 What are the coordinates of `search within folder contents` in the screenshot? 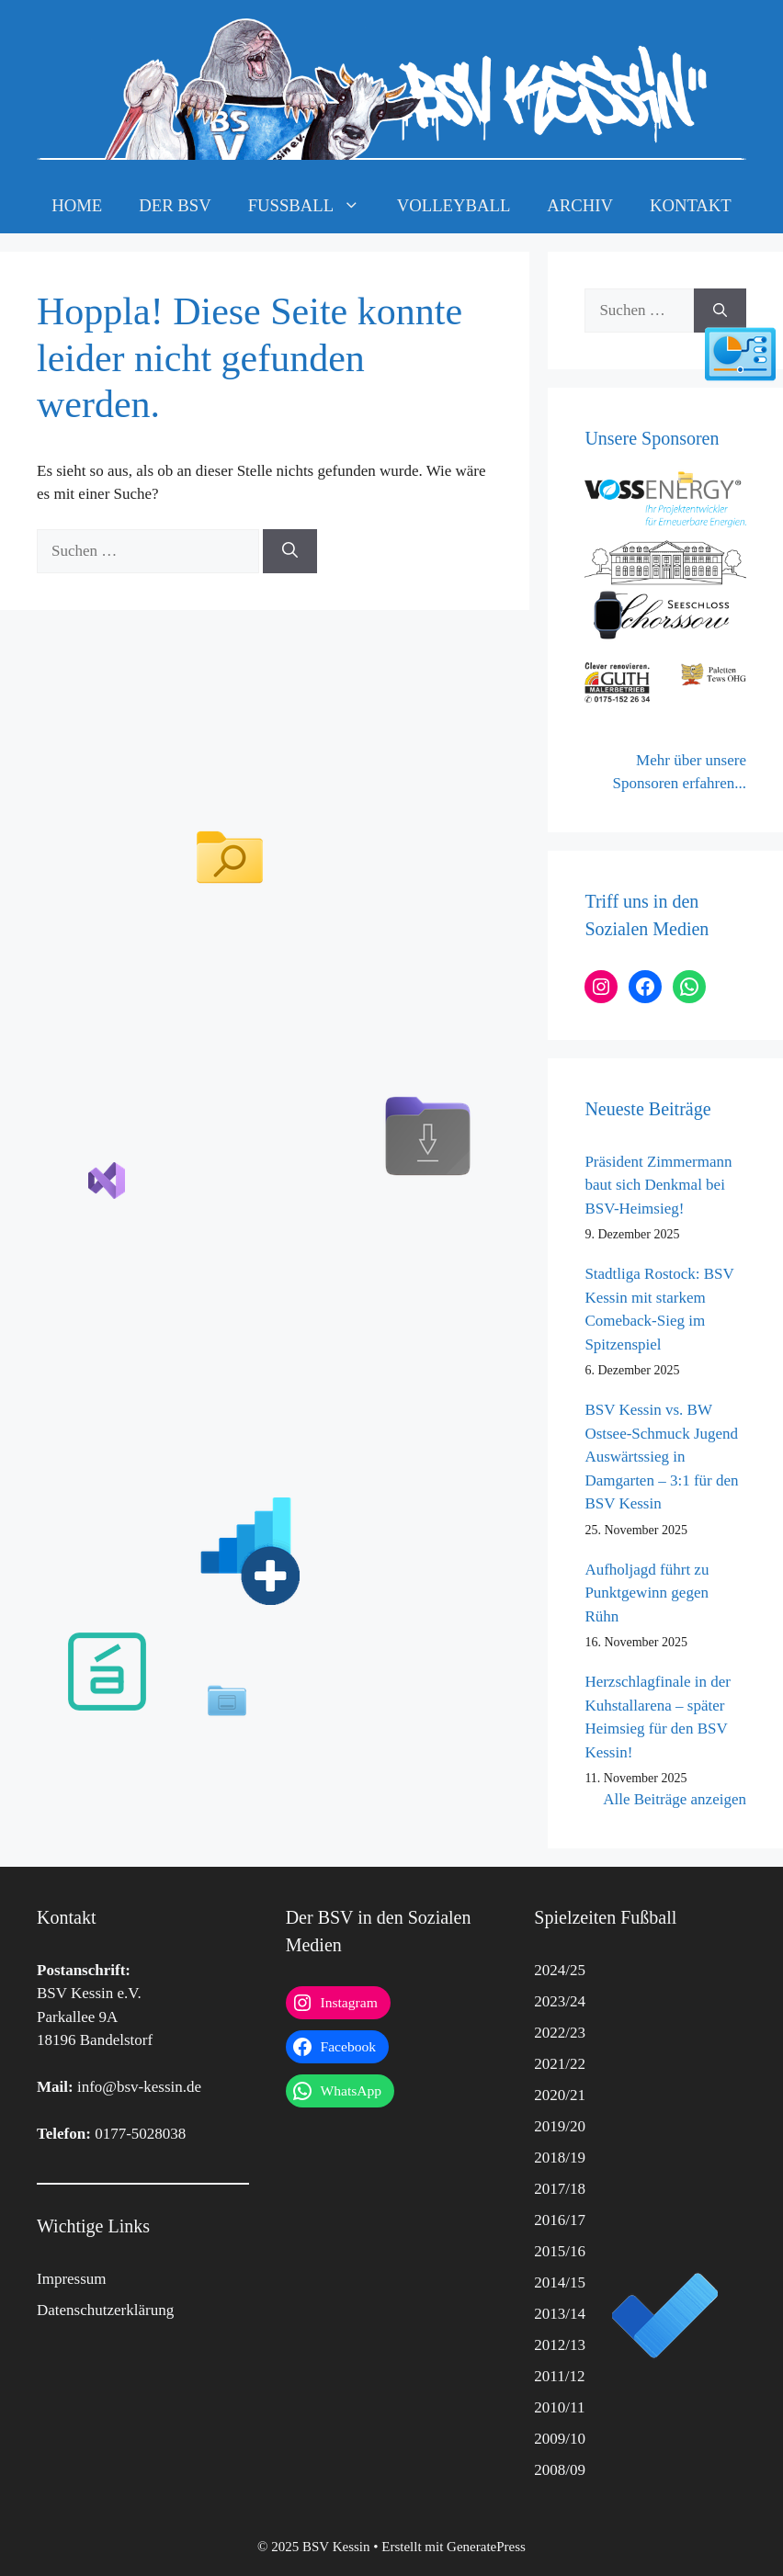 It's located at (230, 859).